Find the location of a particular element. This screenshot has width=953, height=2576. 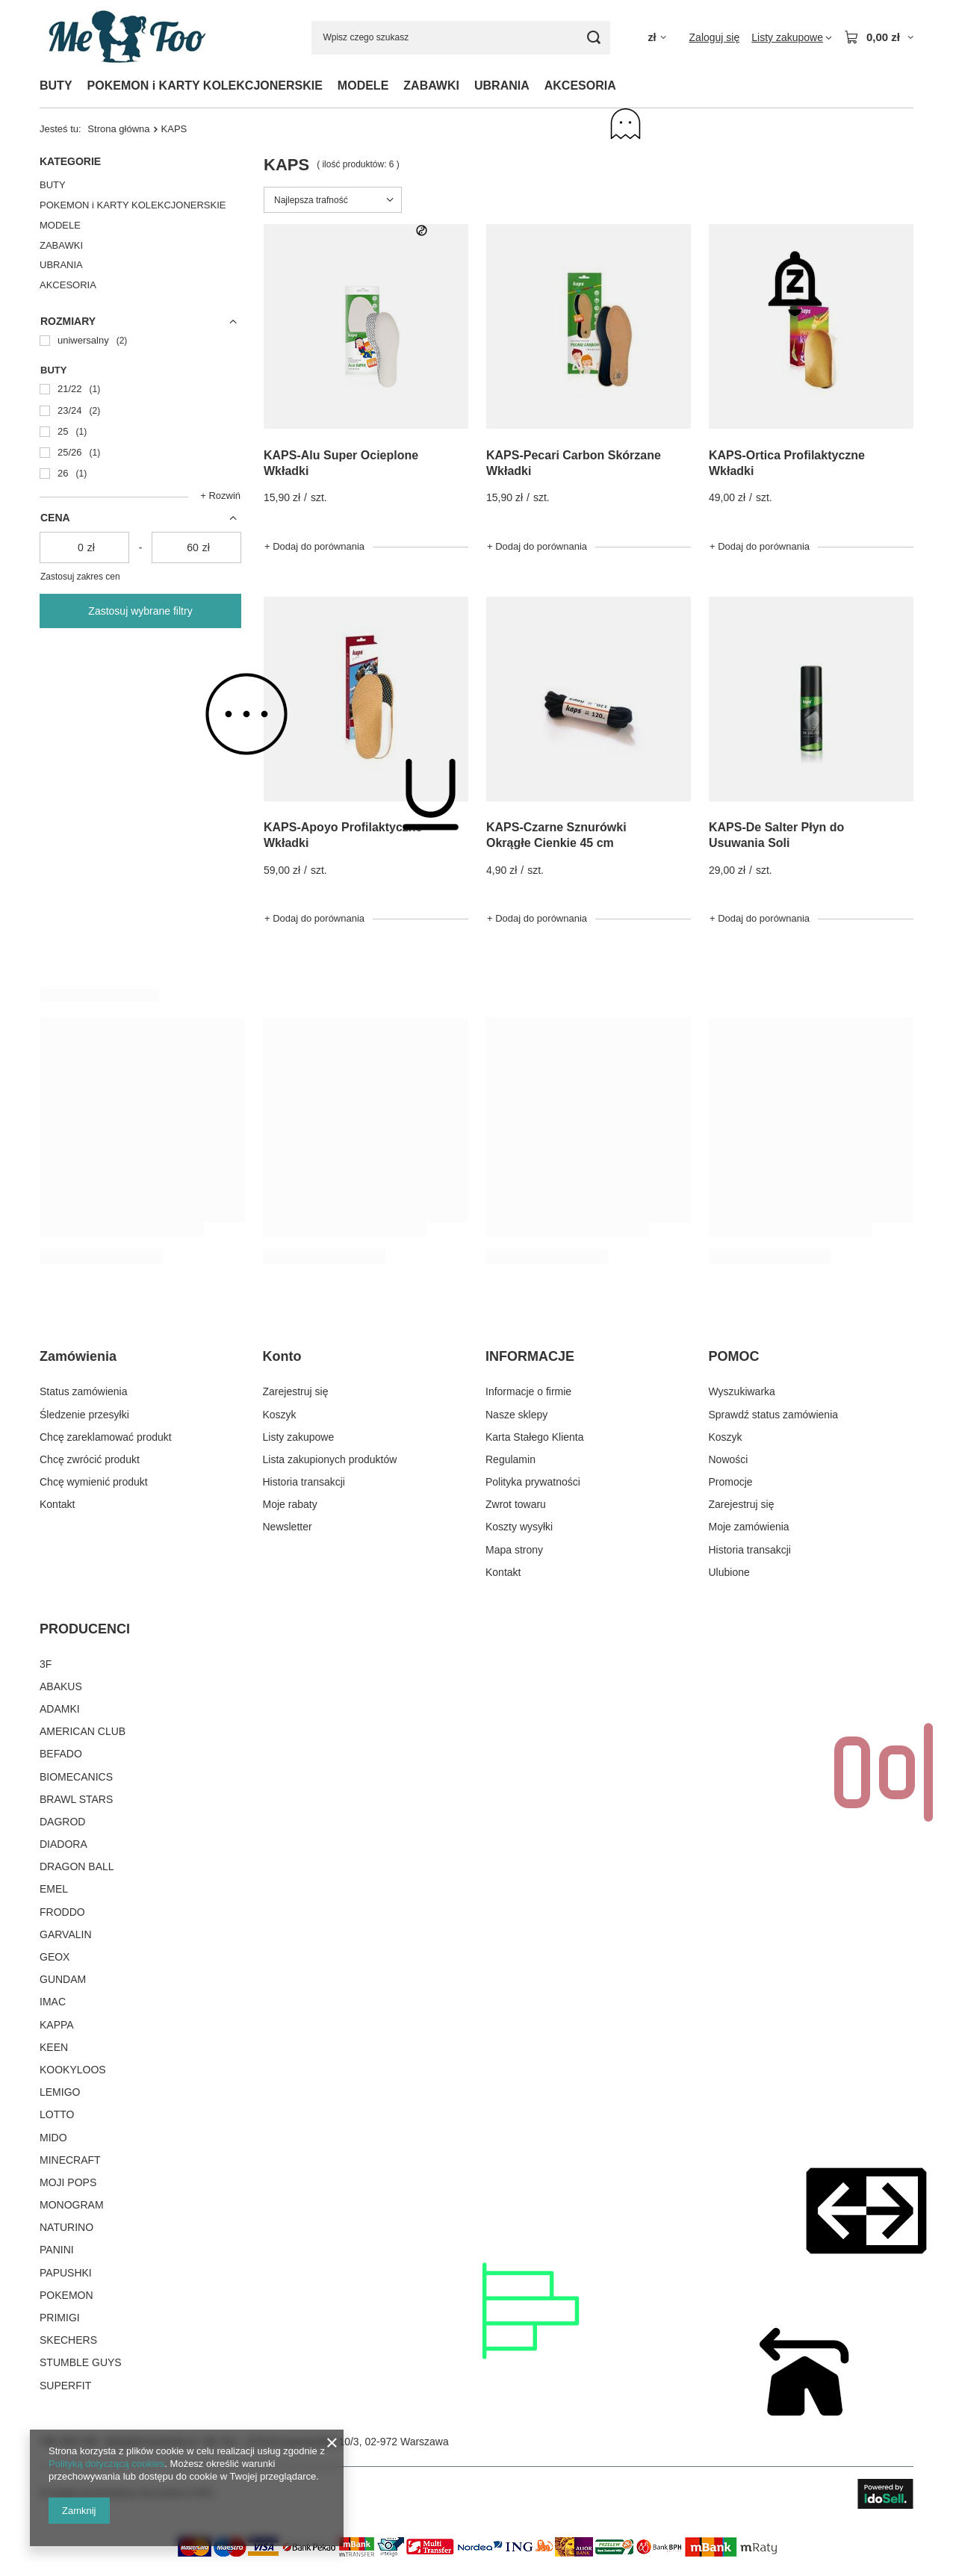

return to campsite or base location is located at coordinates (804, 2371).